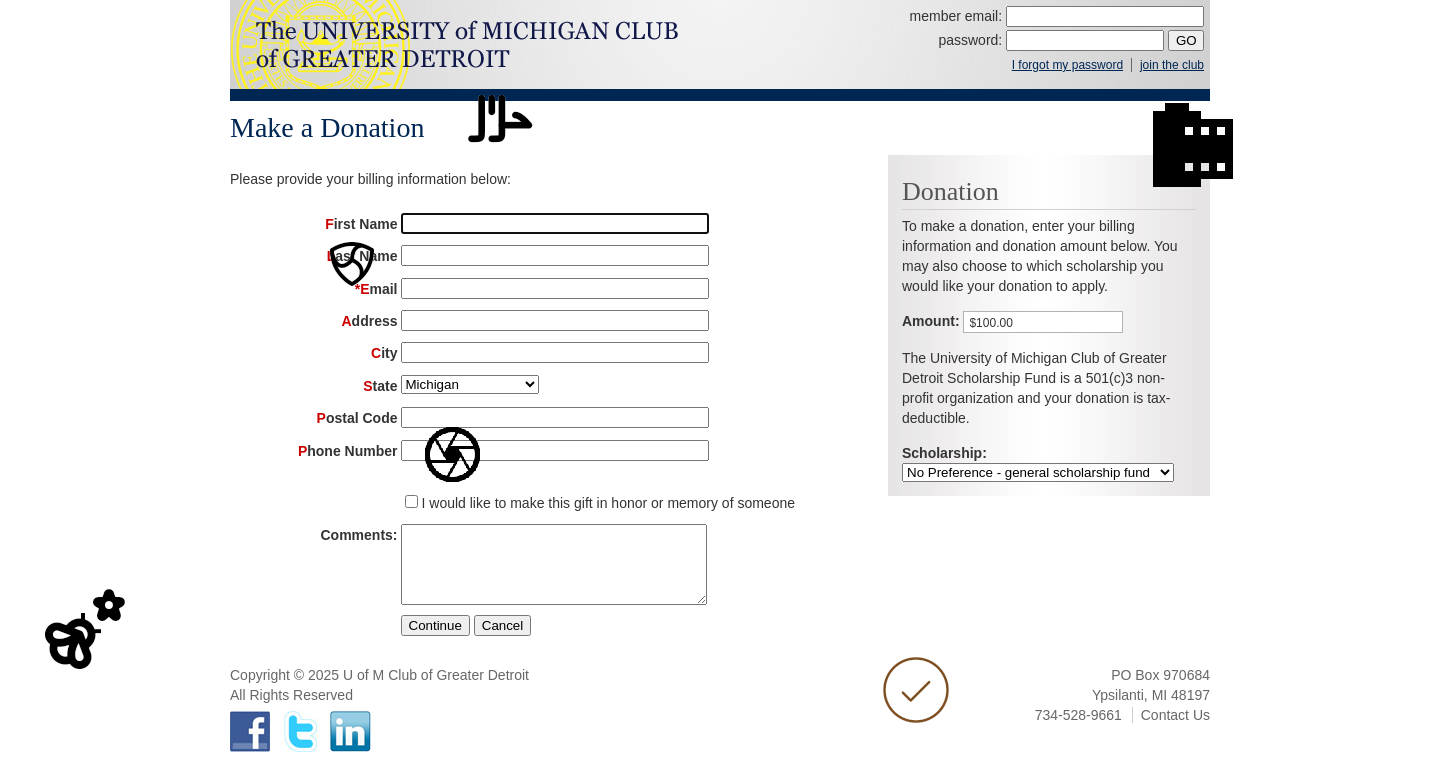 Image resolution: width=1440 pixels, height=772 pixels. Describe the element at coordinates (452, 454) in the screenshot. I see `open camera to take a photo` at that location.